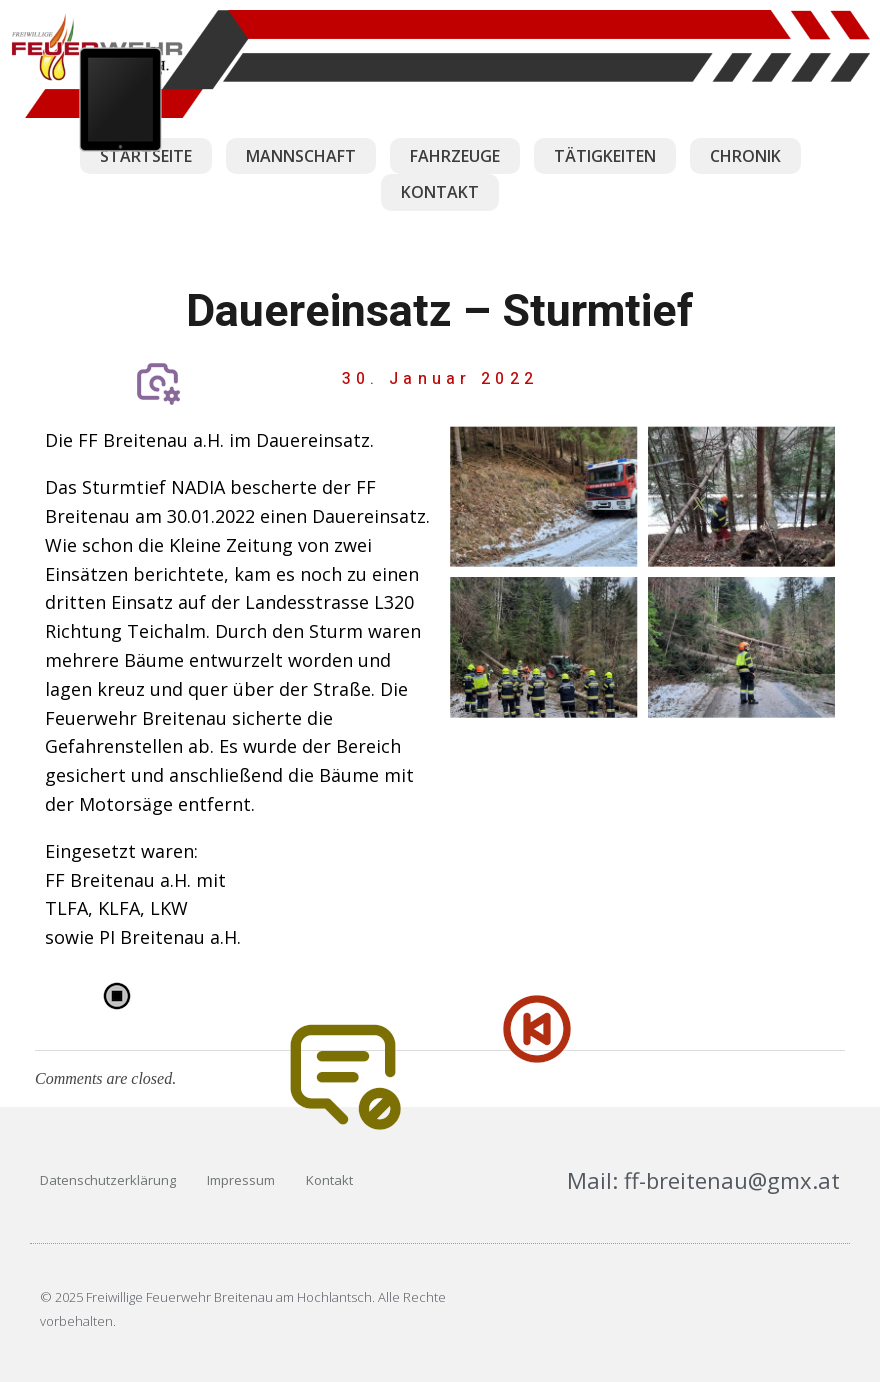 This screenshot has width=880, height=1382. What do you see at coordinates (120, 99) in the screenshot?
I see `iPad device icon` at bounding box center [120, 99].